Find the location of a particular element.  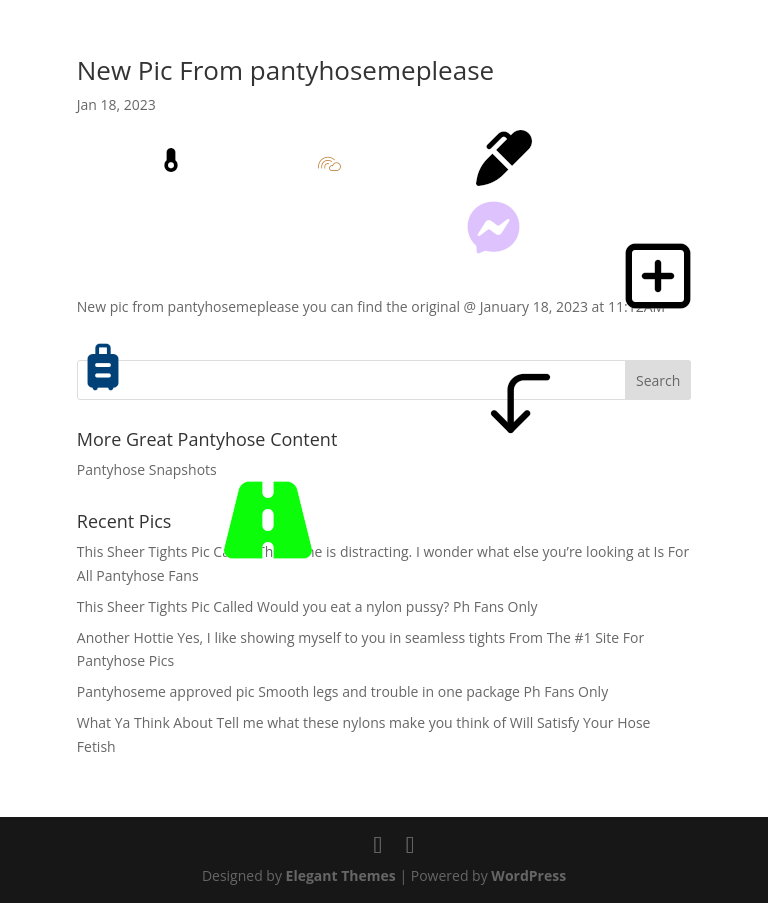

access travel or trip planning features is located at coordinates (103, 367).